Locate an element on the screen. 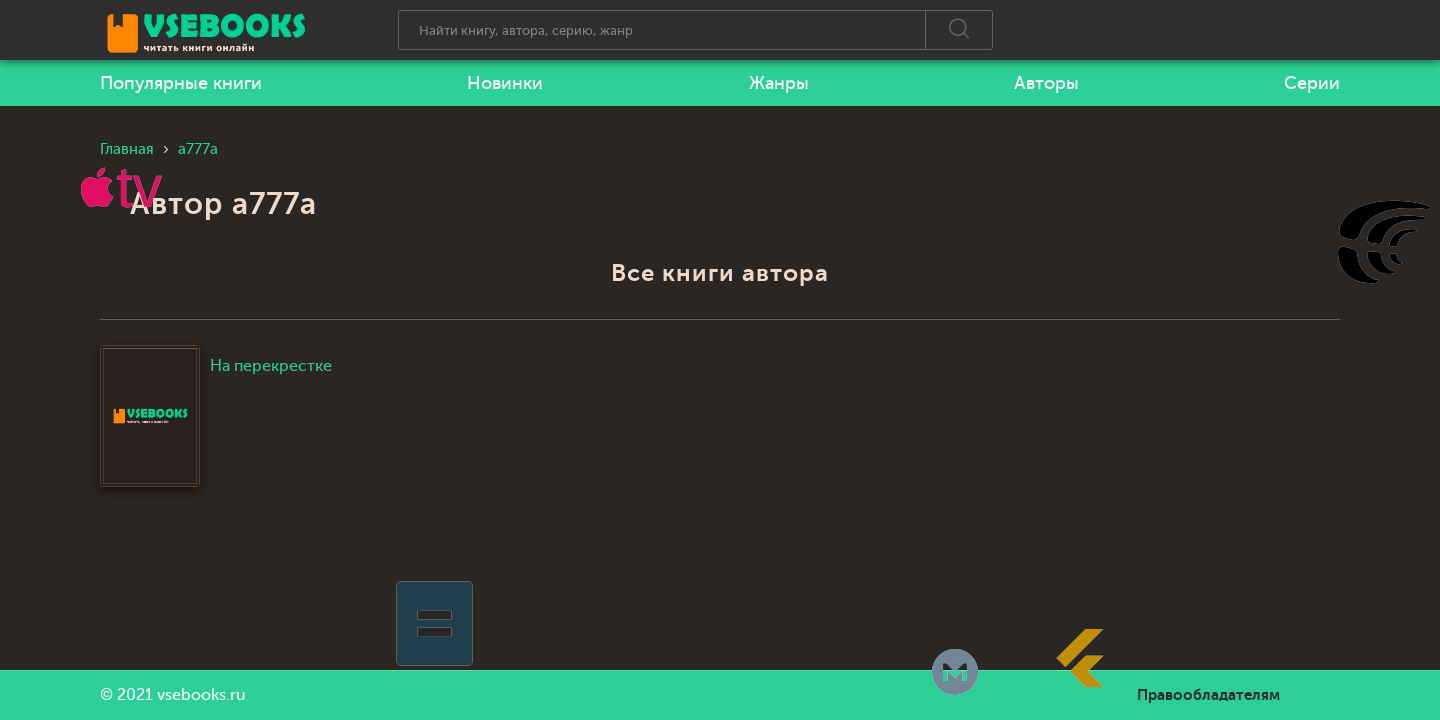  view invoice or billing details is located at coordinates (434, 623).